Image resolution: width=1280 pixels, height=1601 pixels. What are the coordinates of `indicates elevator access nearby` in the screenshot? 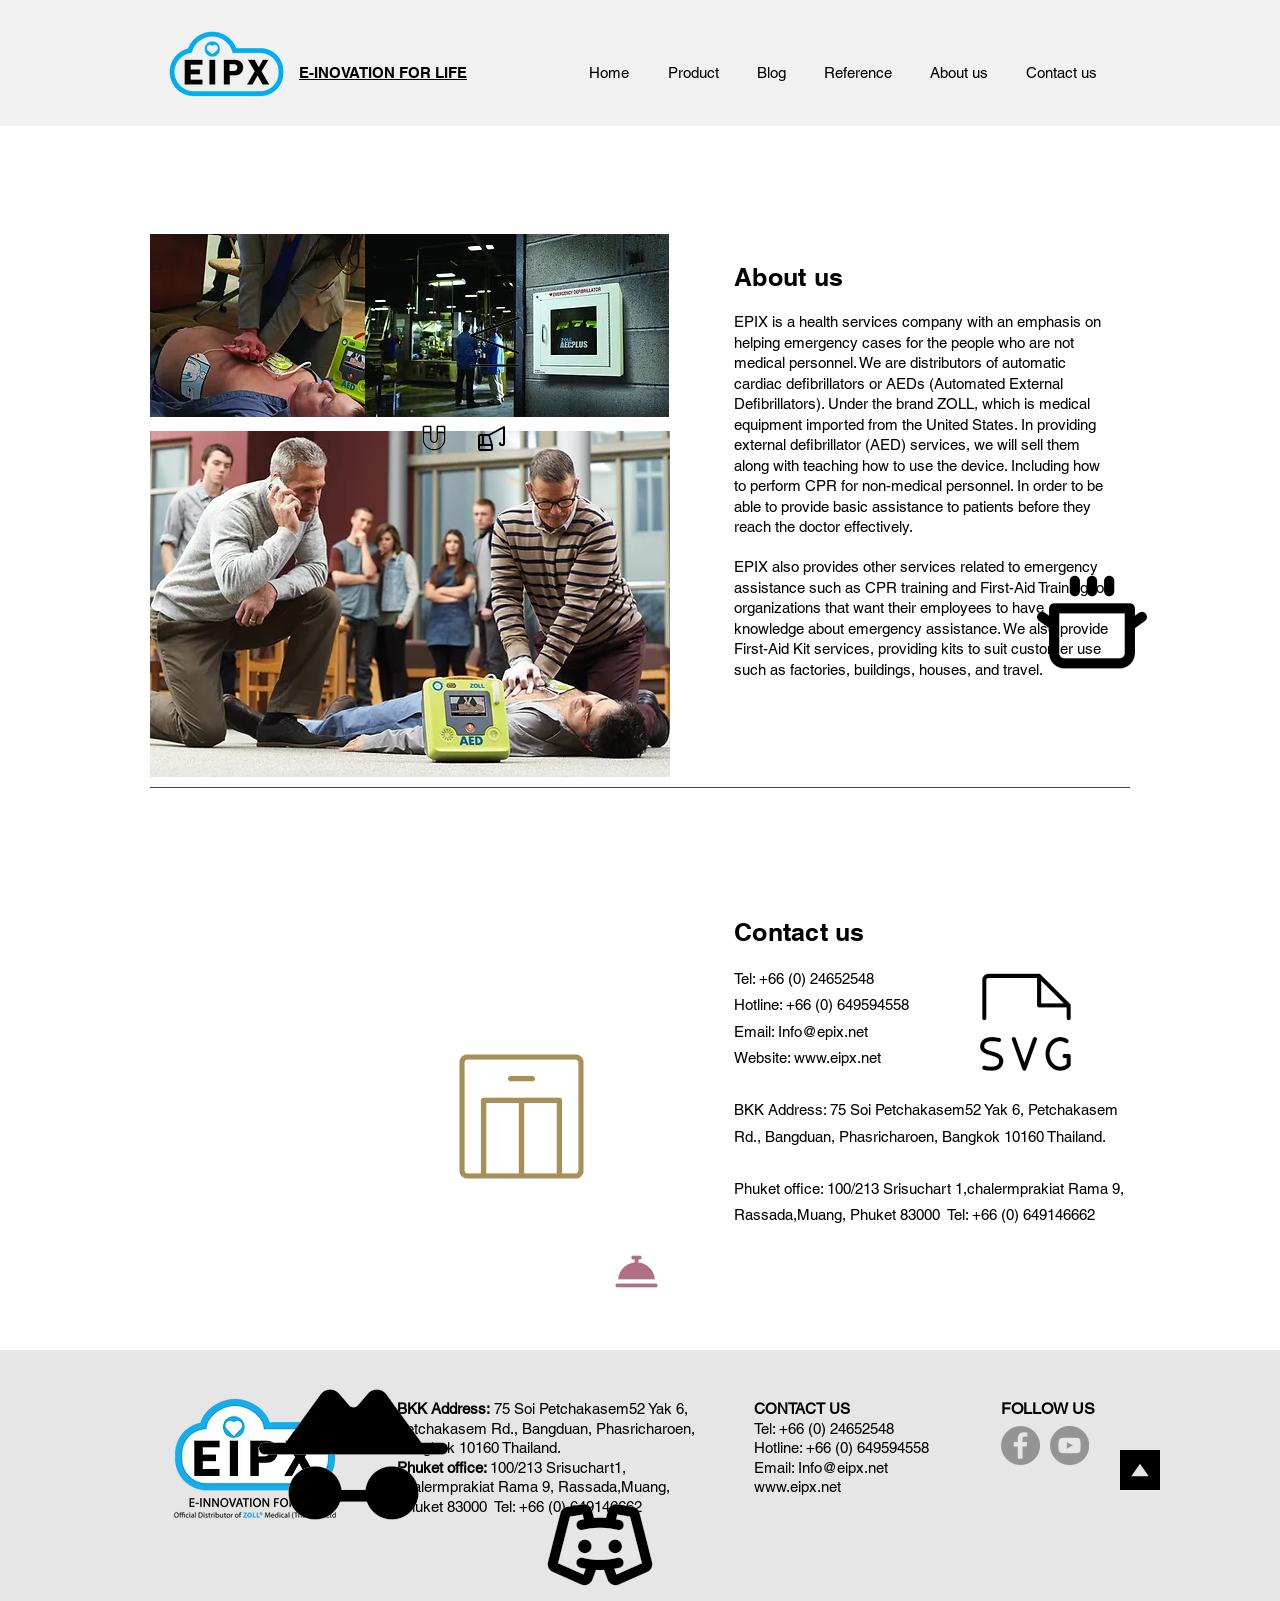 It's located at (521, 1116).